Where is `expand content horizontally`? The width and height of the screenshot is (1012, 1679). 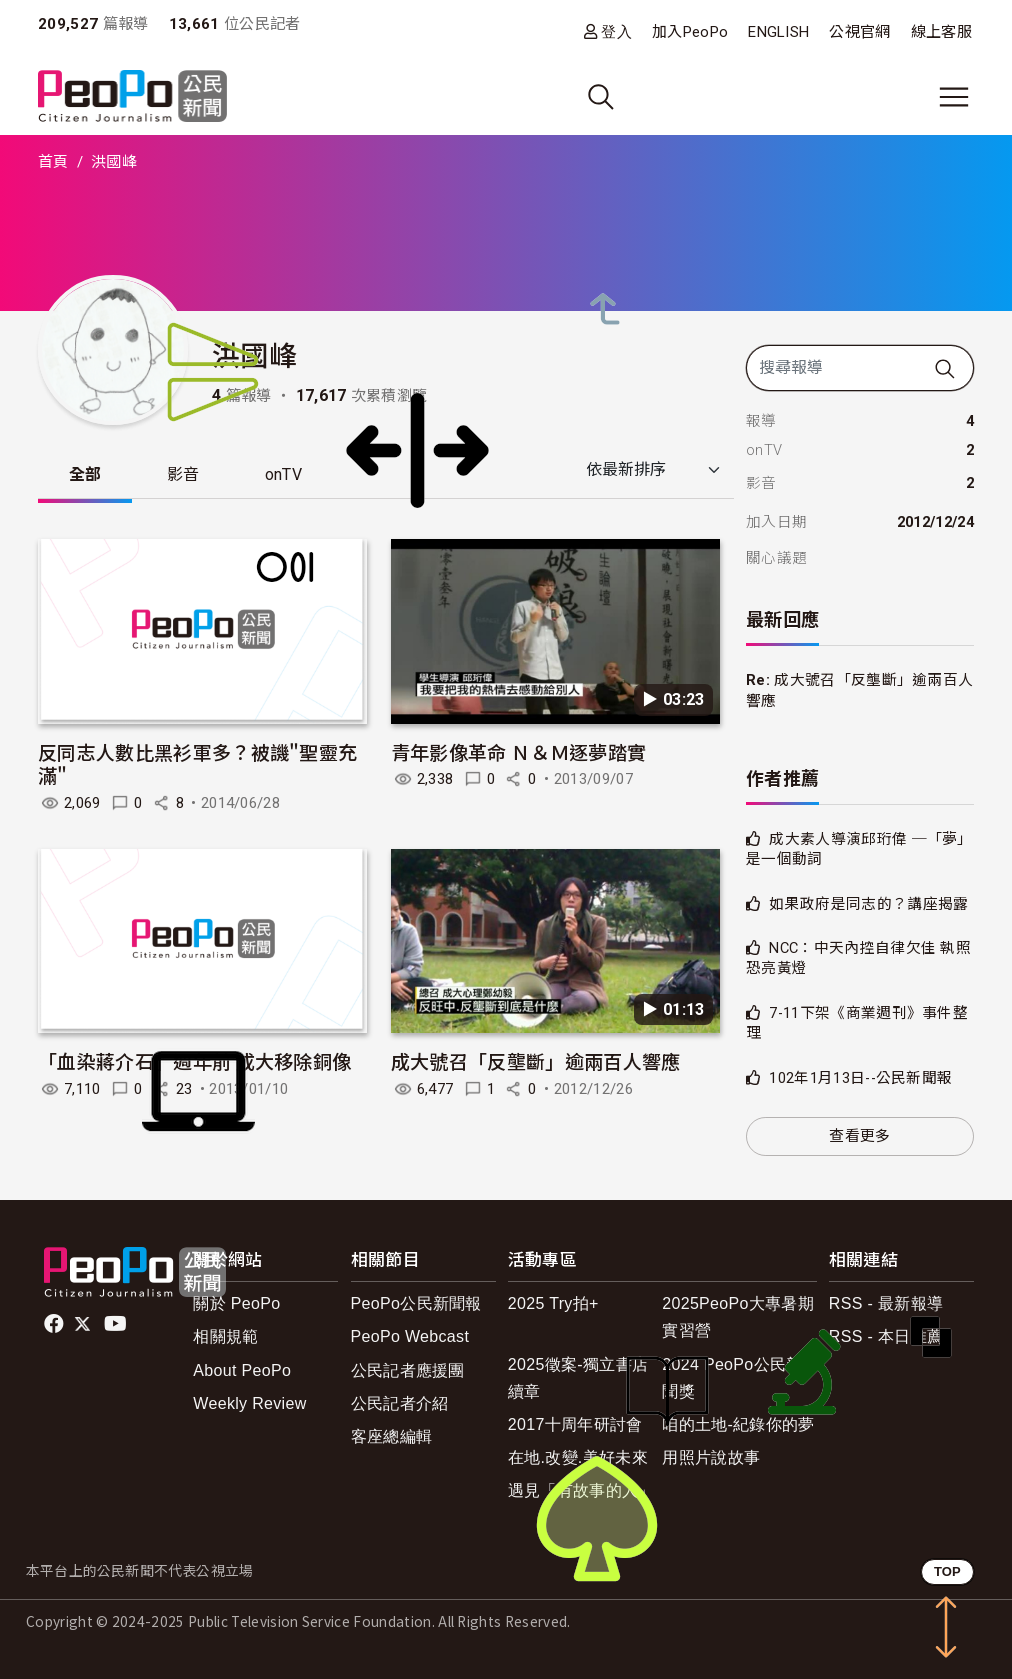 expand content horizontally is located at coordinates (417, 450).